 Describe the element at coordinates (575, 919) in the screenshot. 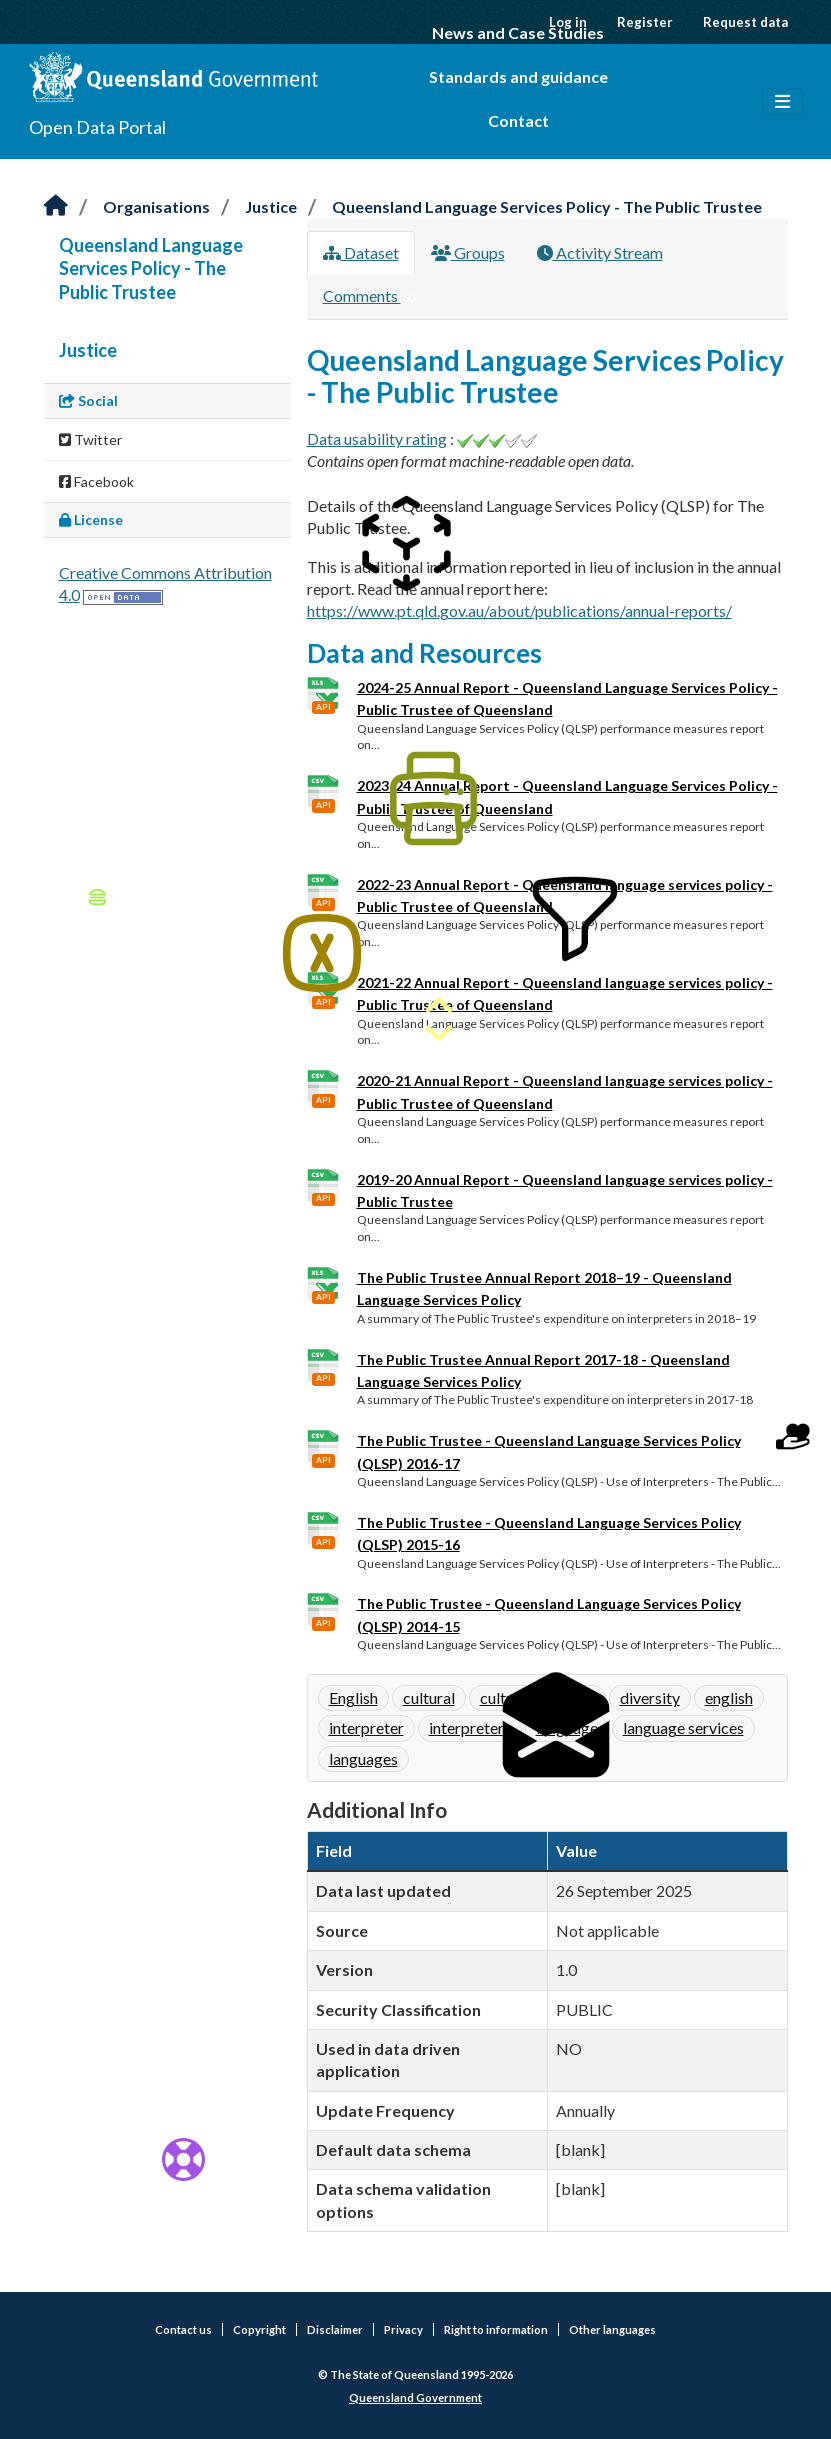

I see `filter or sort content` at that location.